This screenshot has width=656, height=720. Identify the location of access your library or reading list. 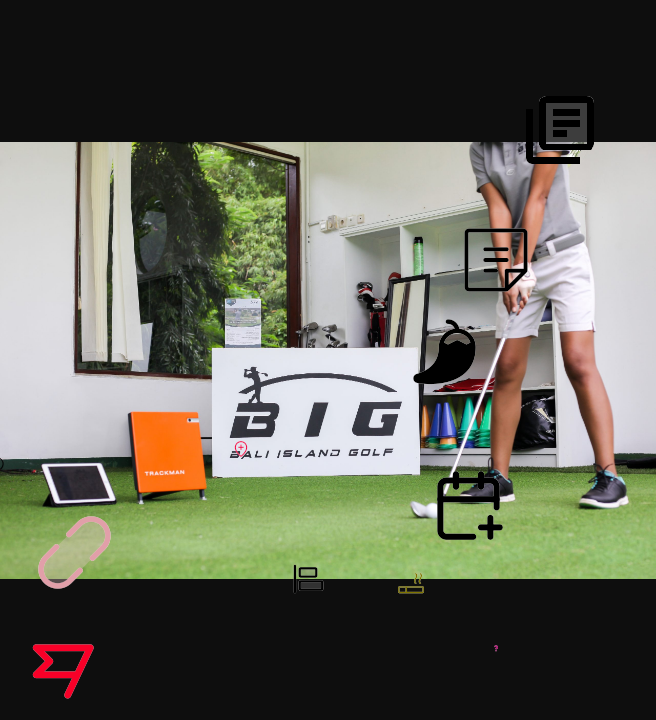
(560, 130).